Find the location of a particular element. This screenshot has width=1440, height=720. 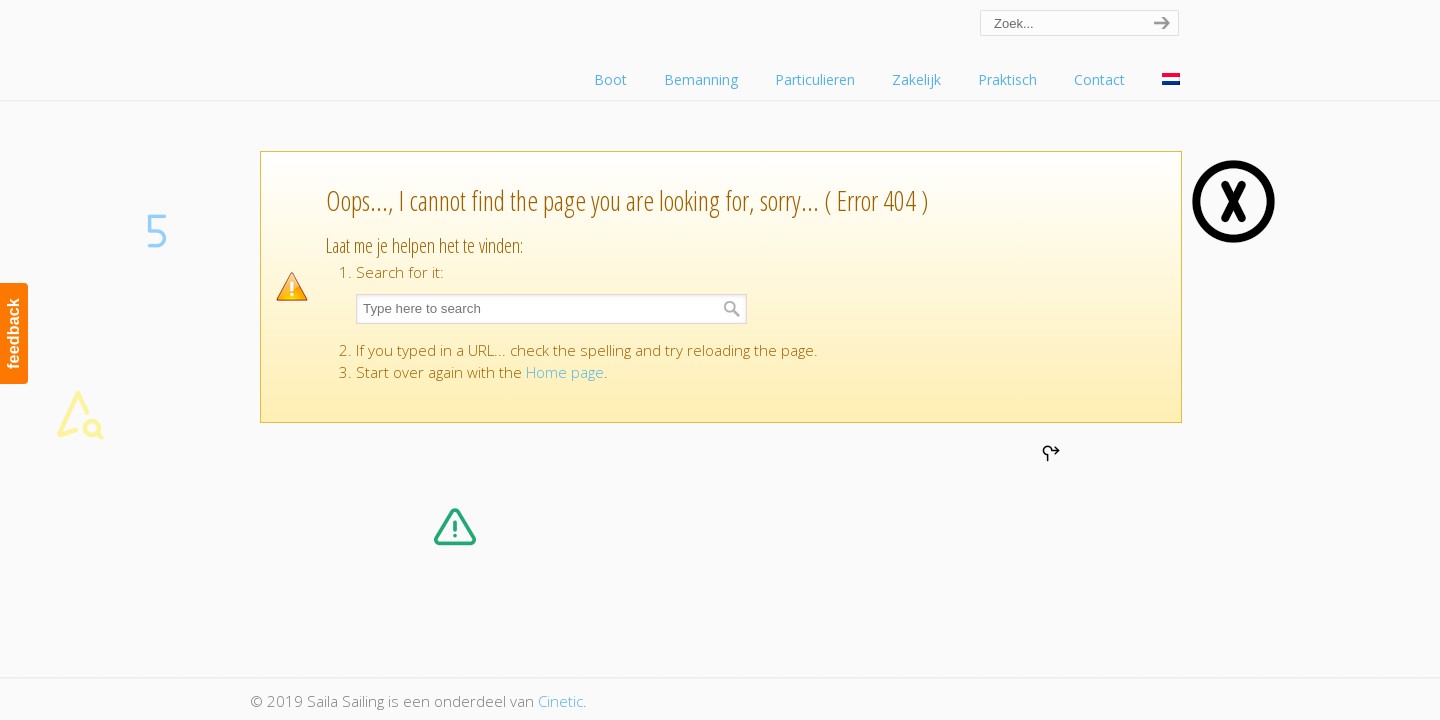

close or cancel an action is located at coordinates (1233, 201).